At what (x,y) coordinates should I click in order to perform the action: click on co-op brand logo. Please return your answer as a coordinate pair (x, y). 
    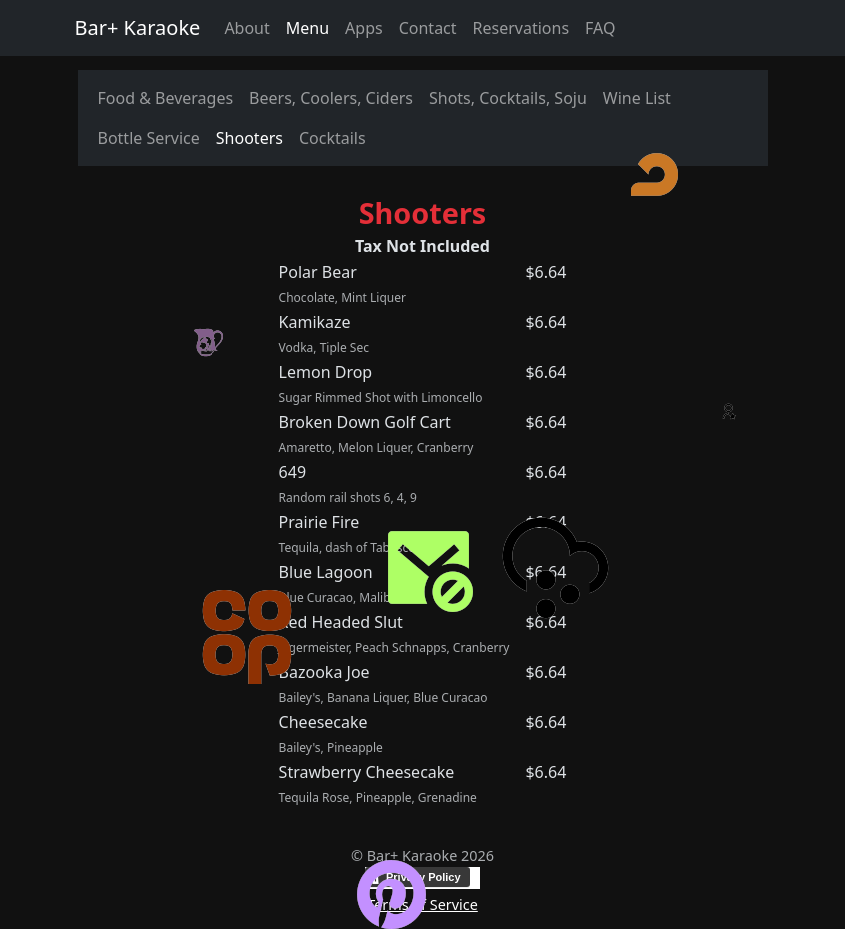
    Looking at the image, I should click on (247, 637).